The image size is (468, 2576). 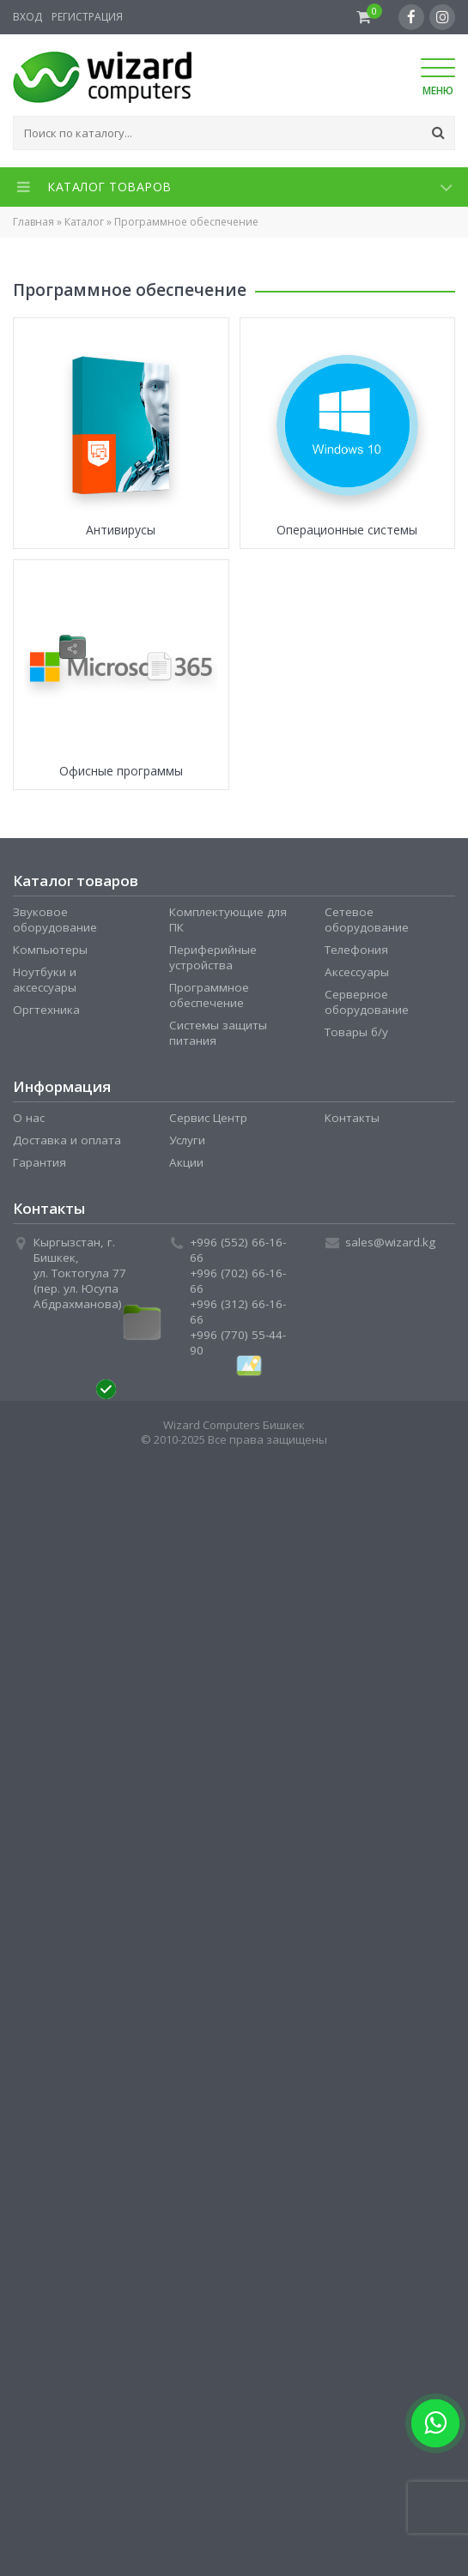 What do you see at coordinates (159, 666) in the screenshot?
I see `a configuration file associated with wine (windows compatibility layer)` at bounding box center [159, 666].